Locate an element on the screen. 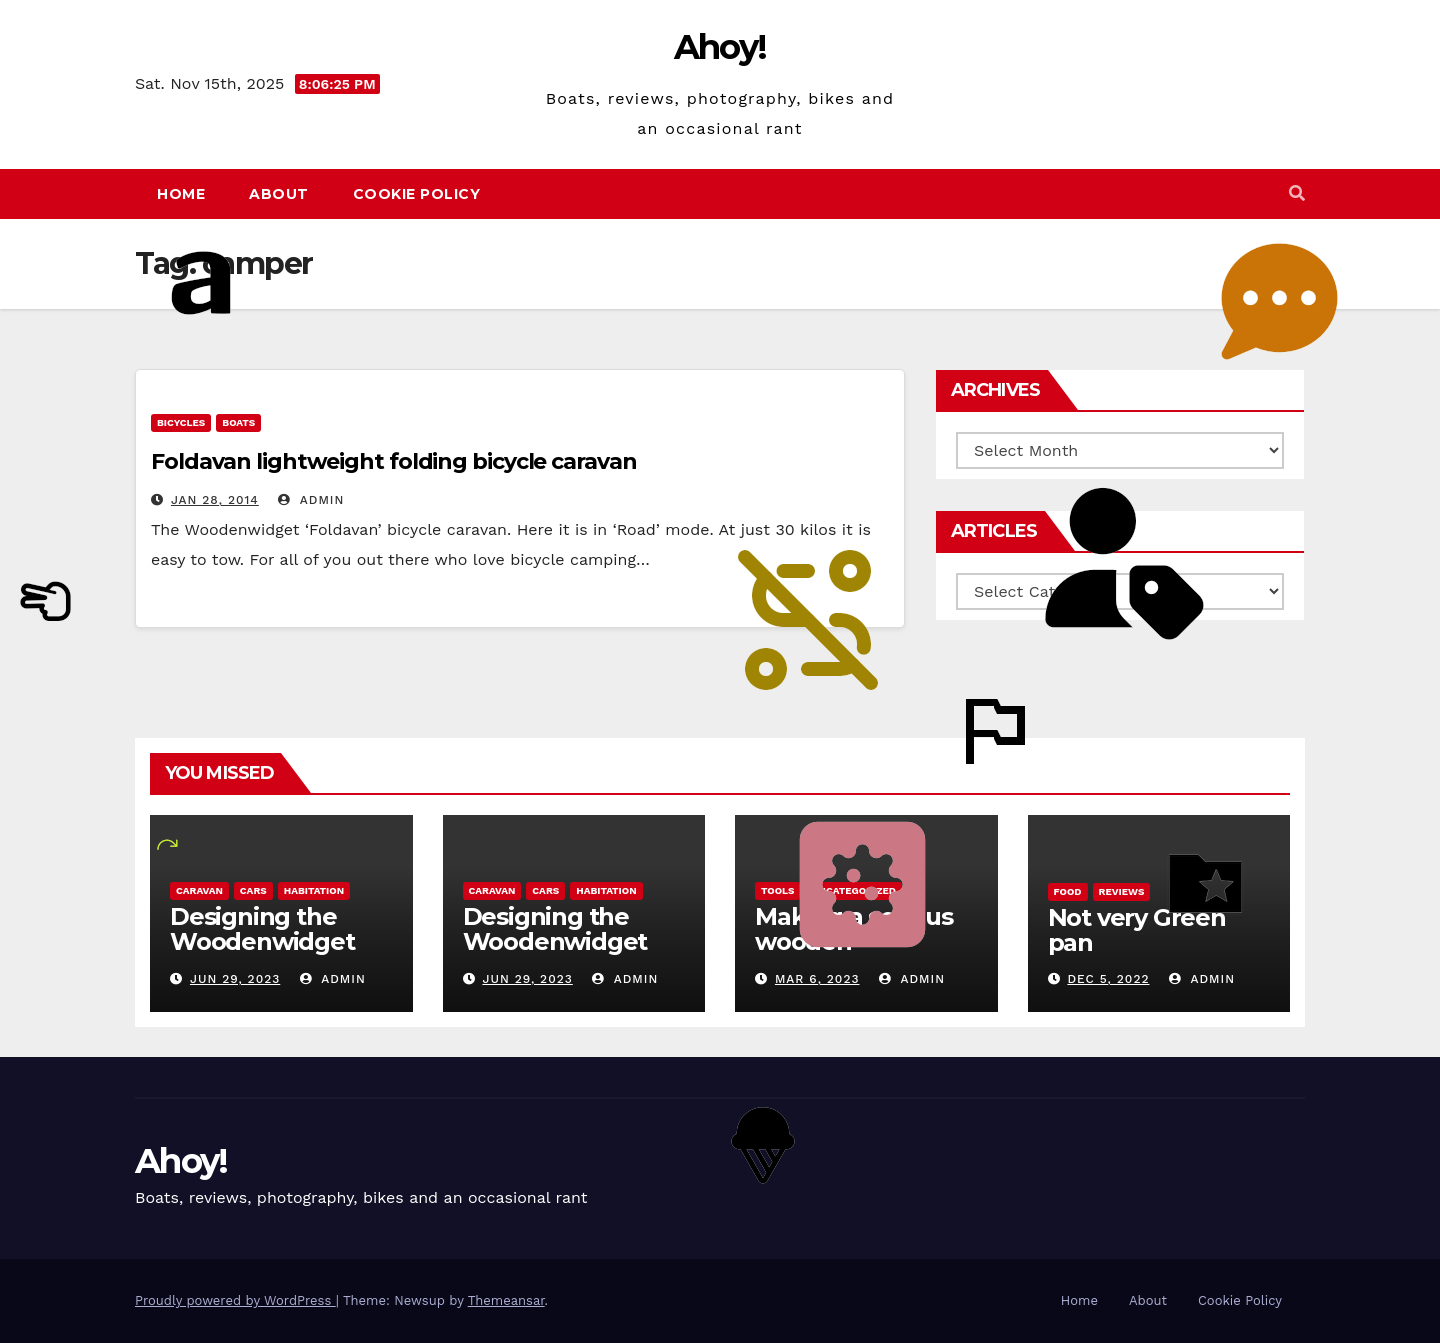 The width and height of the screenshot is (1440, 1343). flag or report content is located at coordinates (993, 729).